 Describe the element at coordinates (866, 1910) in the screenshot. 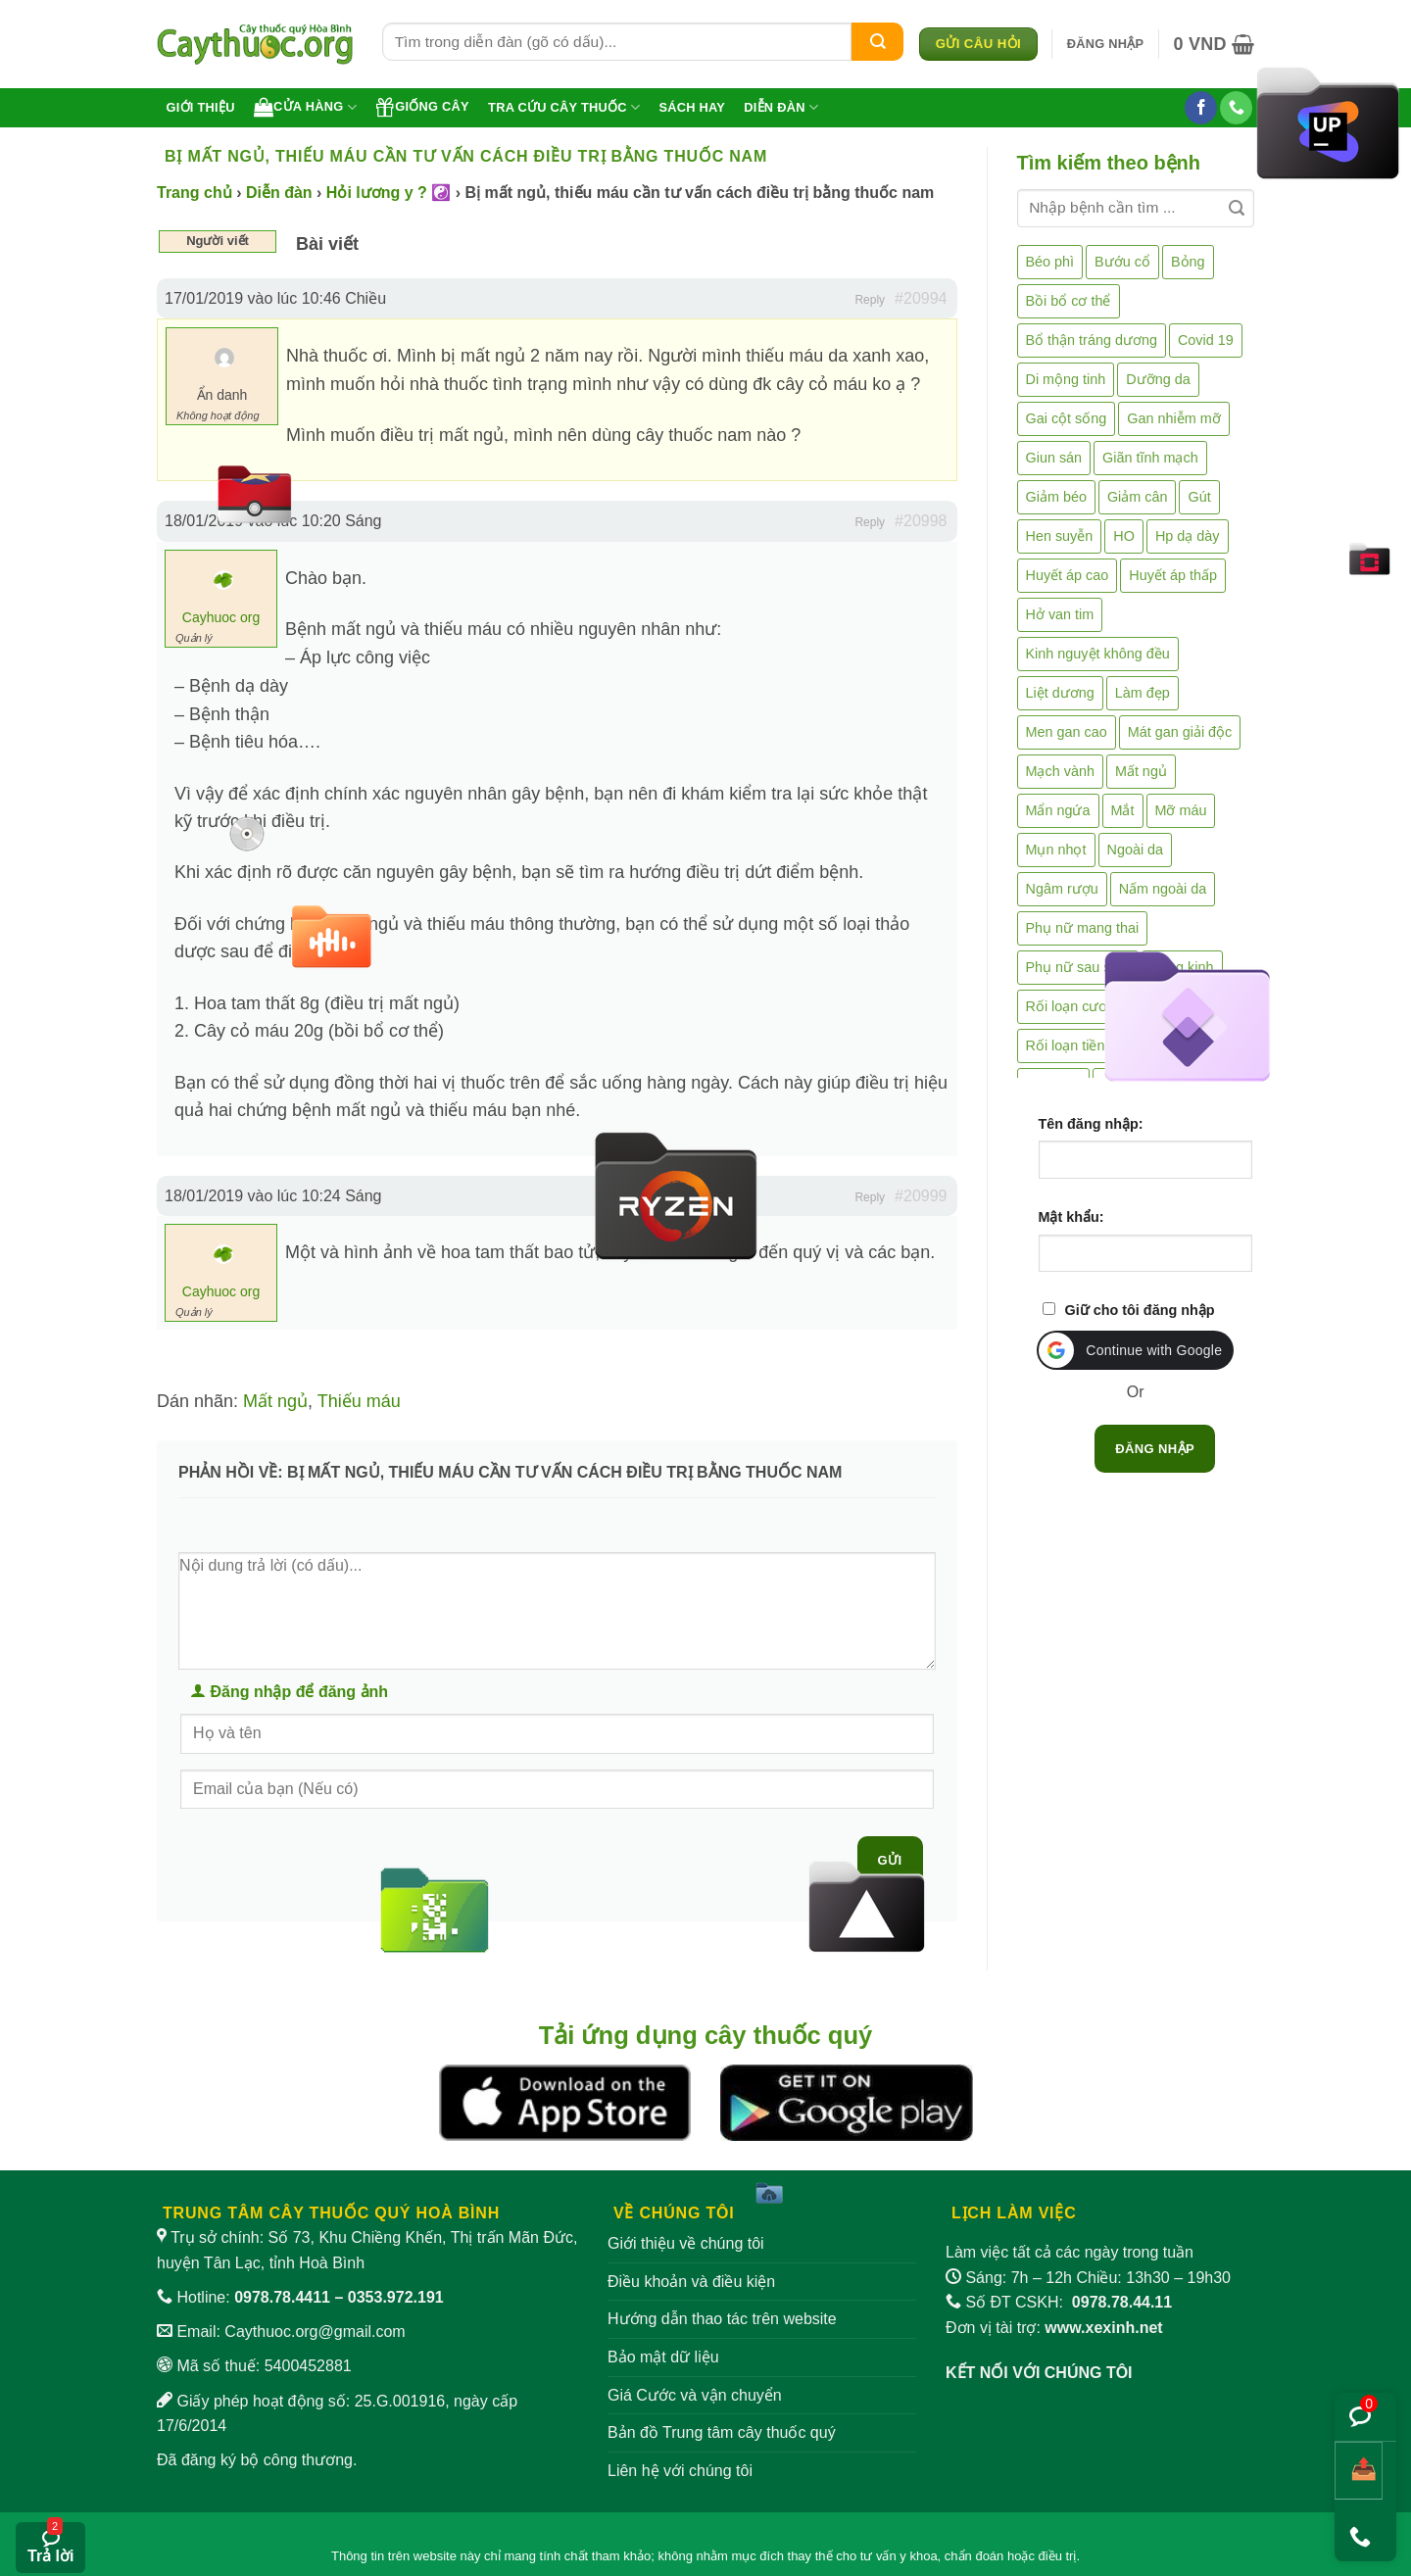

I see `open vercel project files` at that location.